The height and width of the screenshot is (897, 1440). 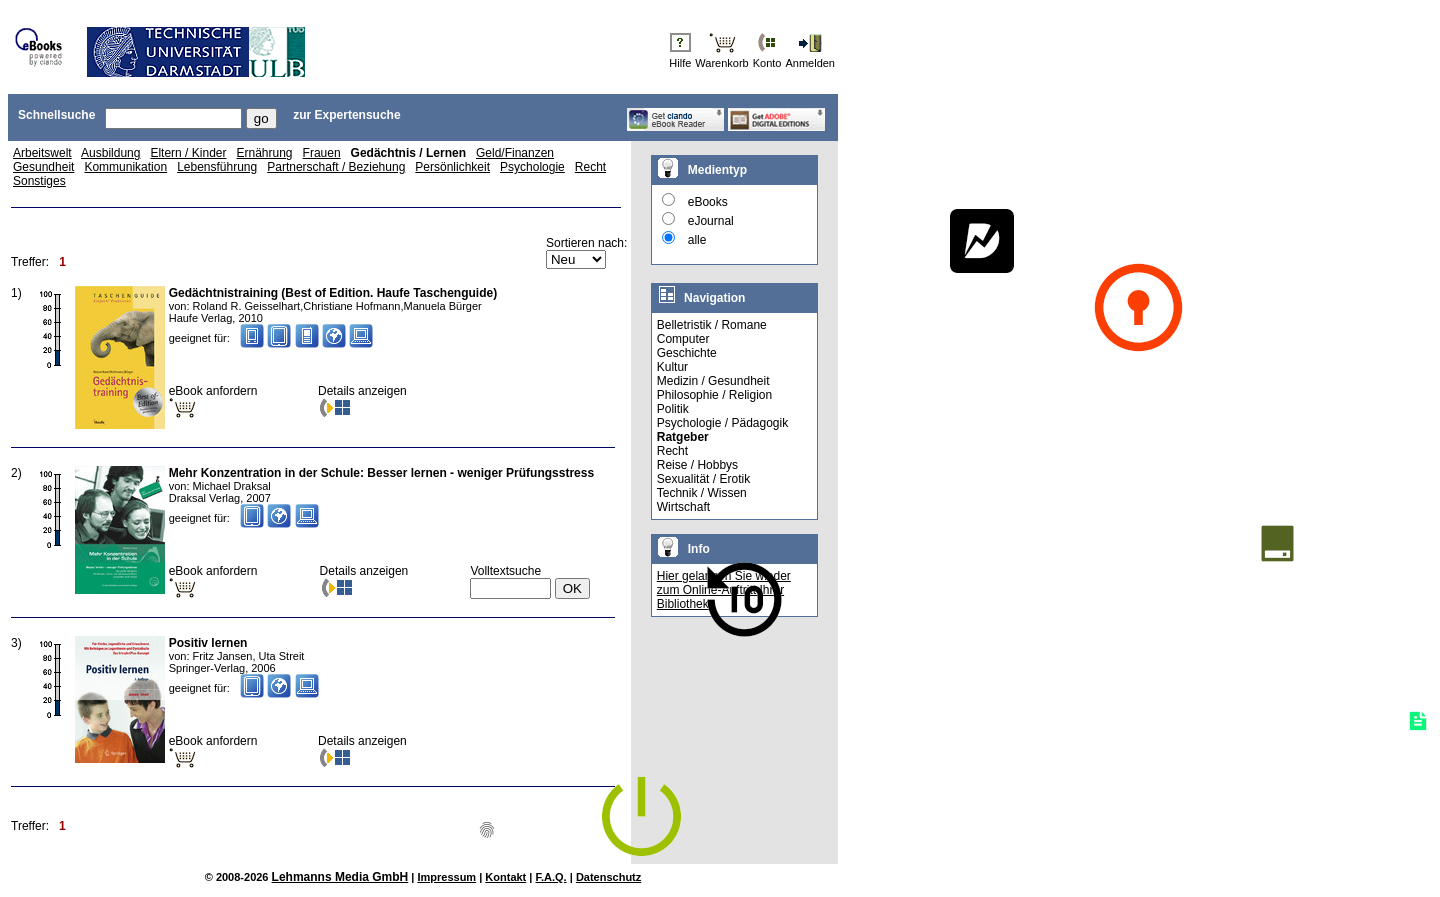 I want to click on lock or secure a room, so click(x=1138, y=307).